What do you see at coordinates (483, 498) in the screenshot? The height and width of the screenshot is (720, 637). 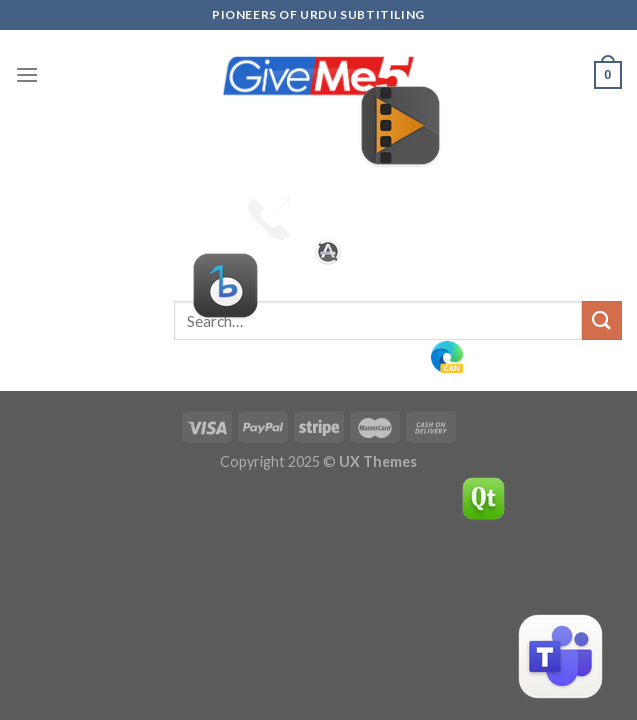 I see `open Qt application framework` at bounding box center [483, 498].